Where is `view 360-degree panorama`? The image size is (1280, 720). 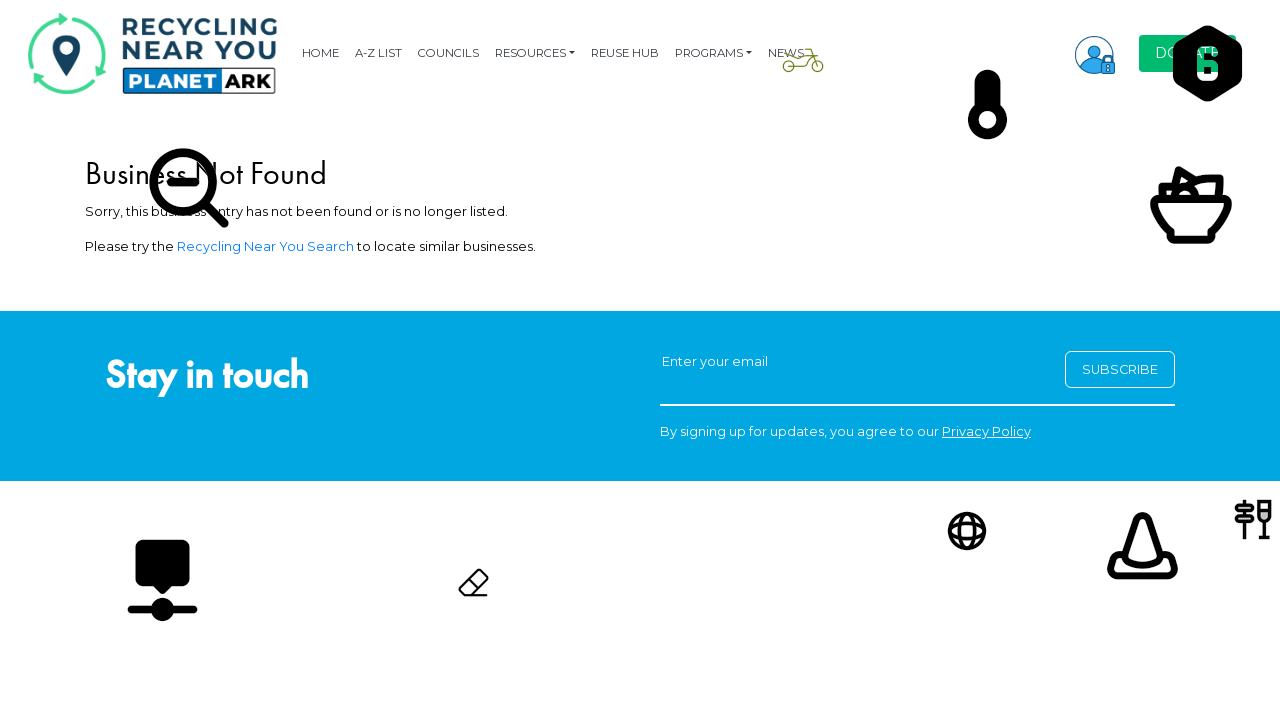 view 360-degree panorama is located at coordinates (967, 531).